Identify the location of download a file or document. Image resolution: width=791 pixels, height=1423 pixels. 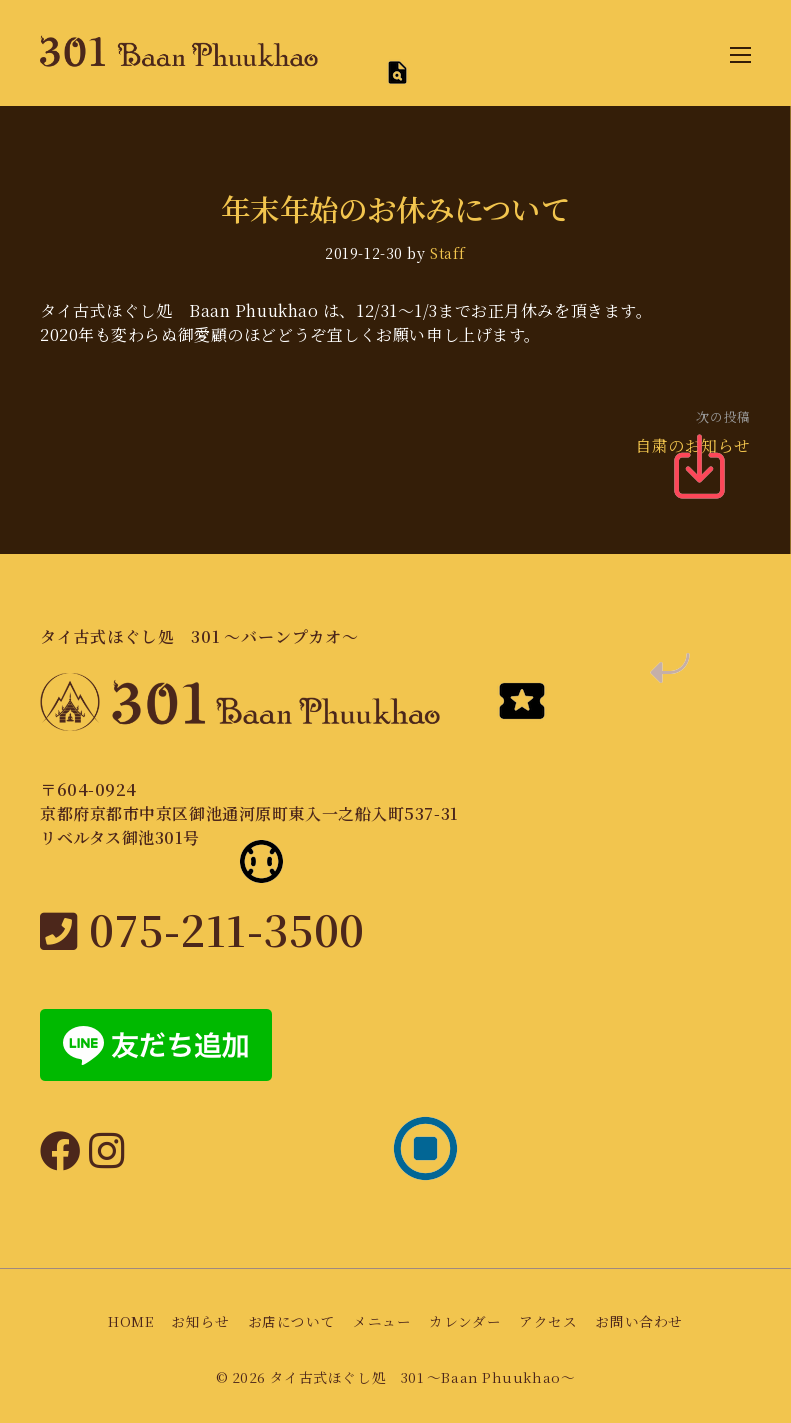
(699, 466).